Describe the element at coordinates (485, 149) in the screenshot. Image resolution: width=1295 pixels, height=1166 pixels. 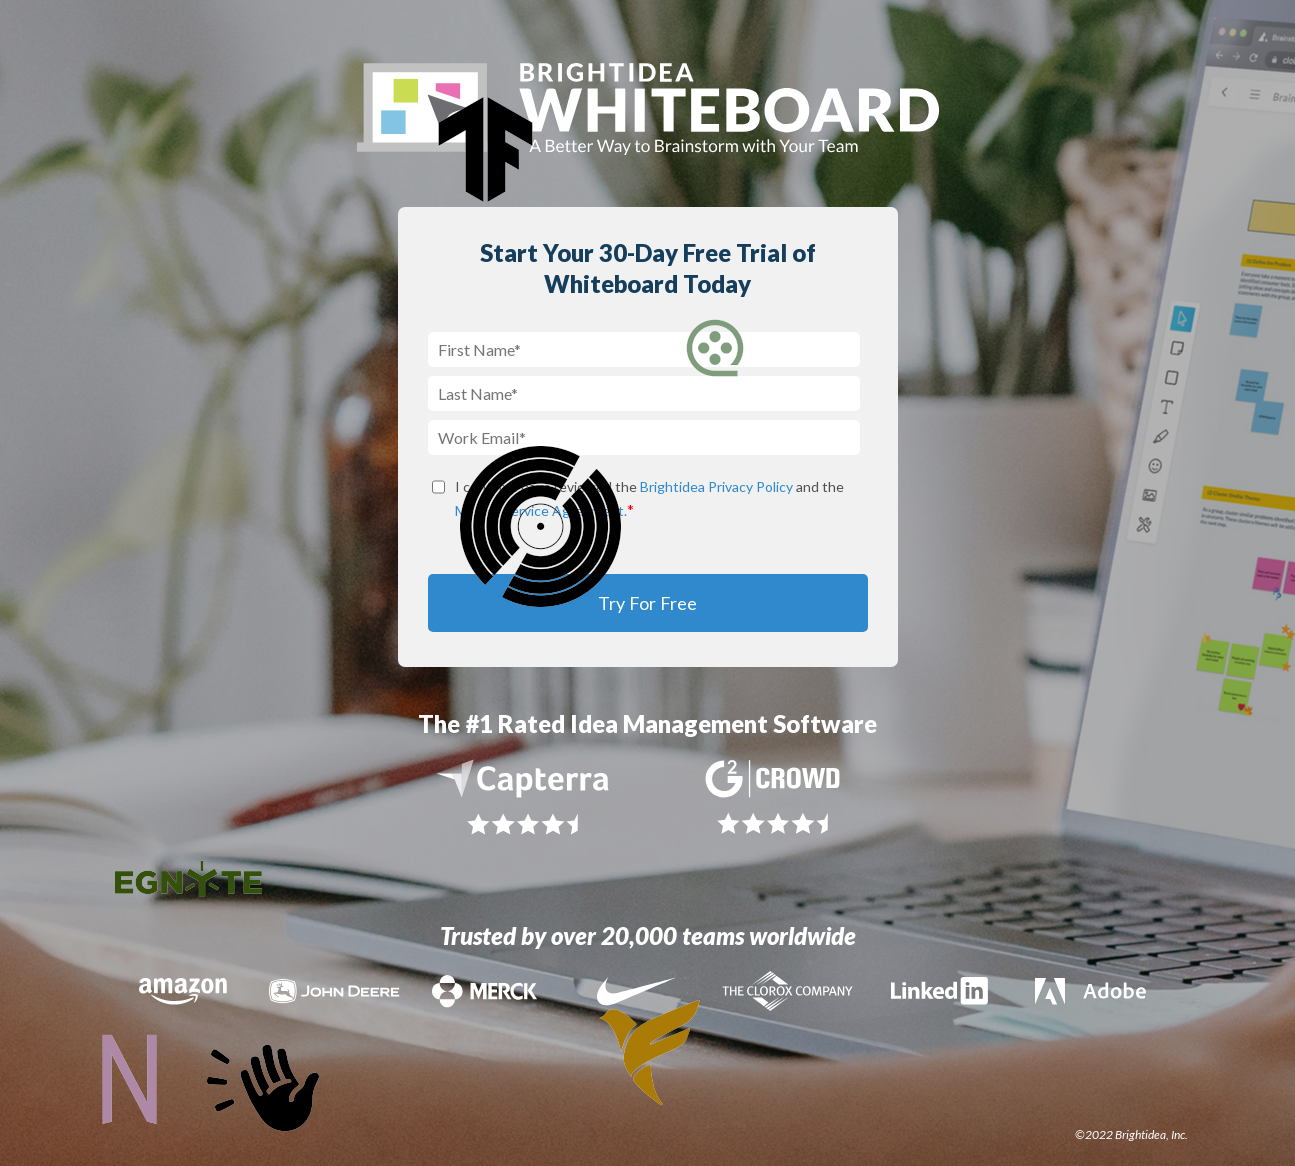
I see `TensorFlow machine learning framework logo` at that location.